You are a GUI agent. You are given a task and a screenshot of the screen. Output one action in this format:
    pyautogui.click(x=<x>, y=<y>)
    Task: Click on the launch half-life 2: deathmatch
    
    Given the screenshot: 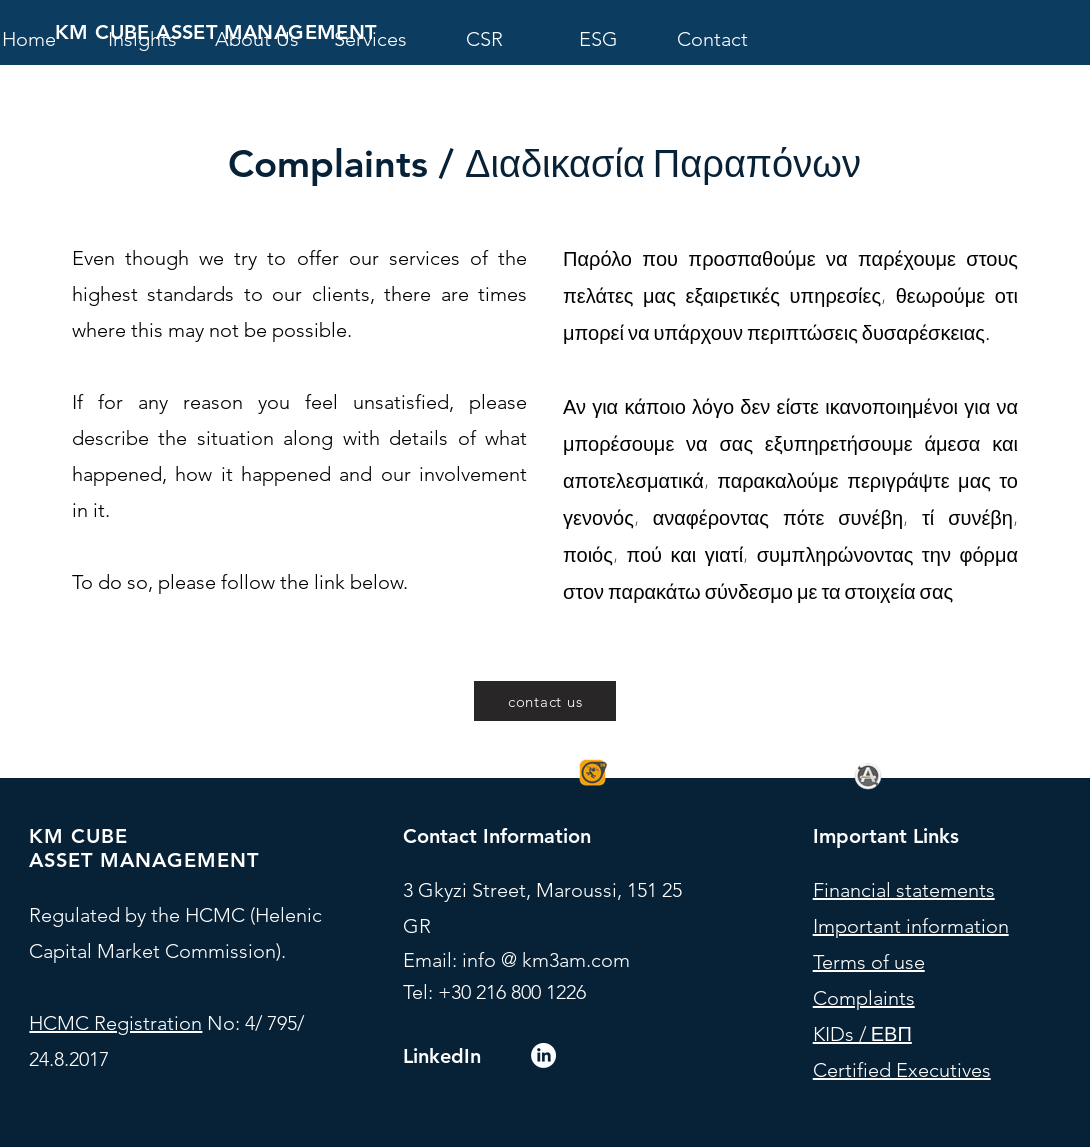 What is the action you would take?
    pyautogui.click(x=592, y=772)
    